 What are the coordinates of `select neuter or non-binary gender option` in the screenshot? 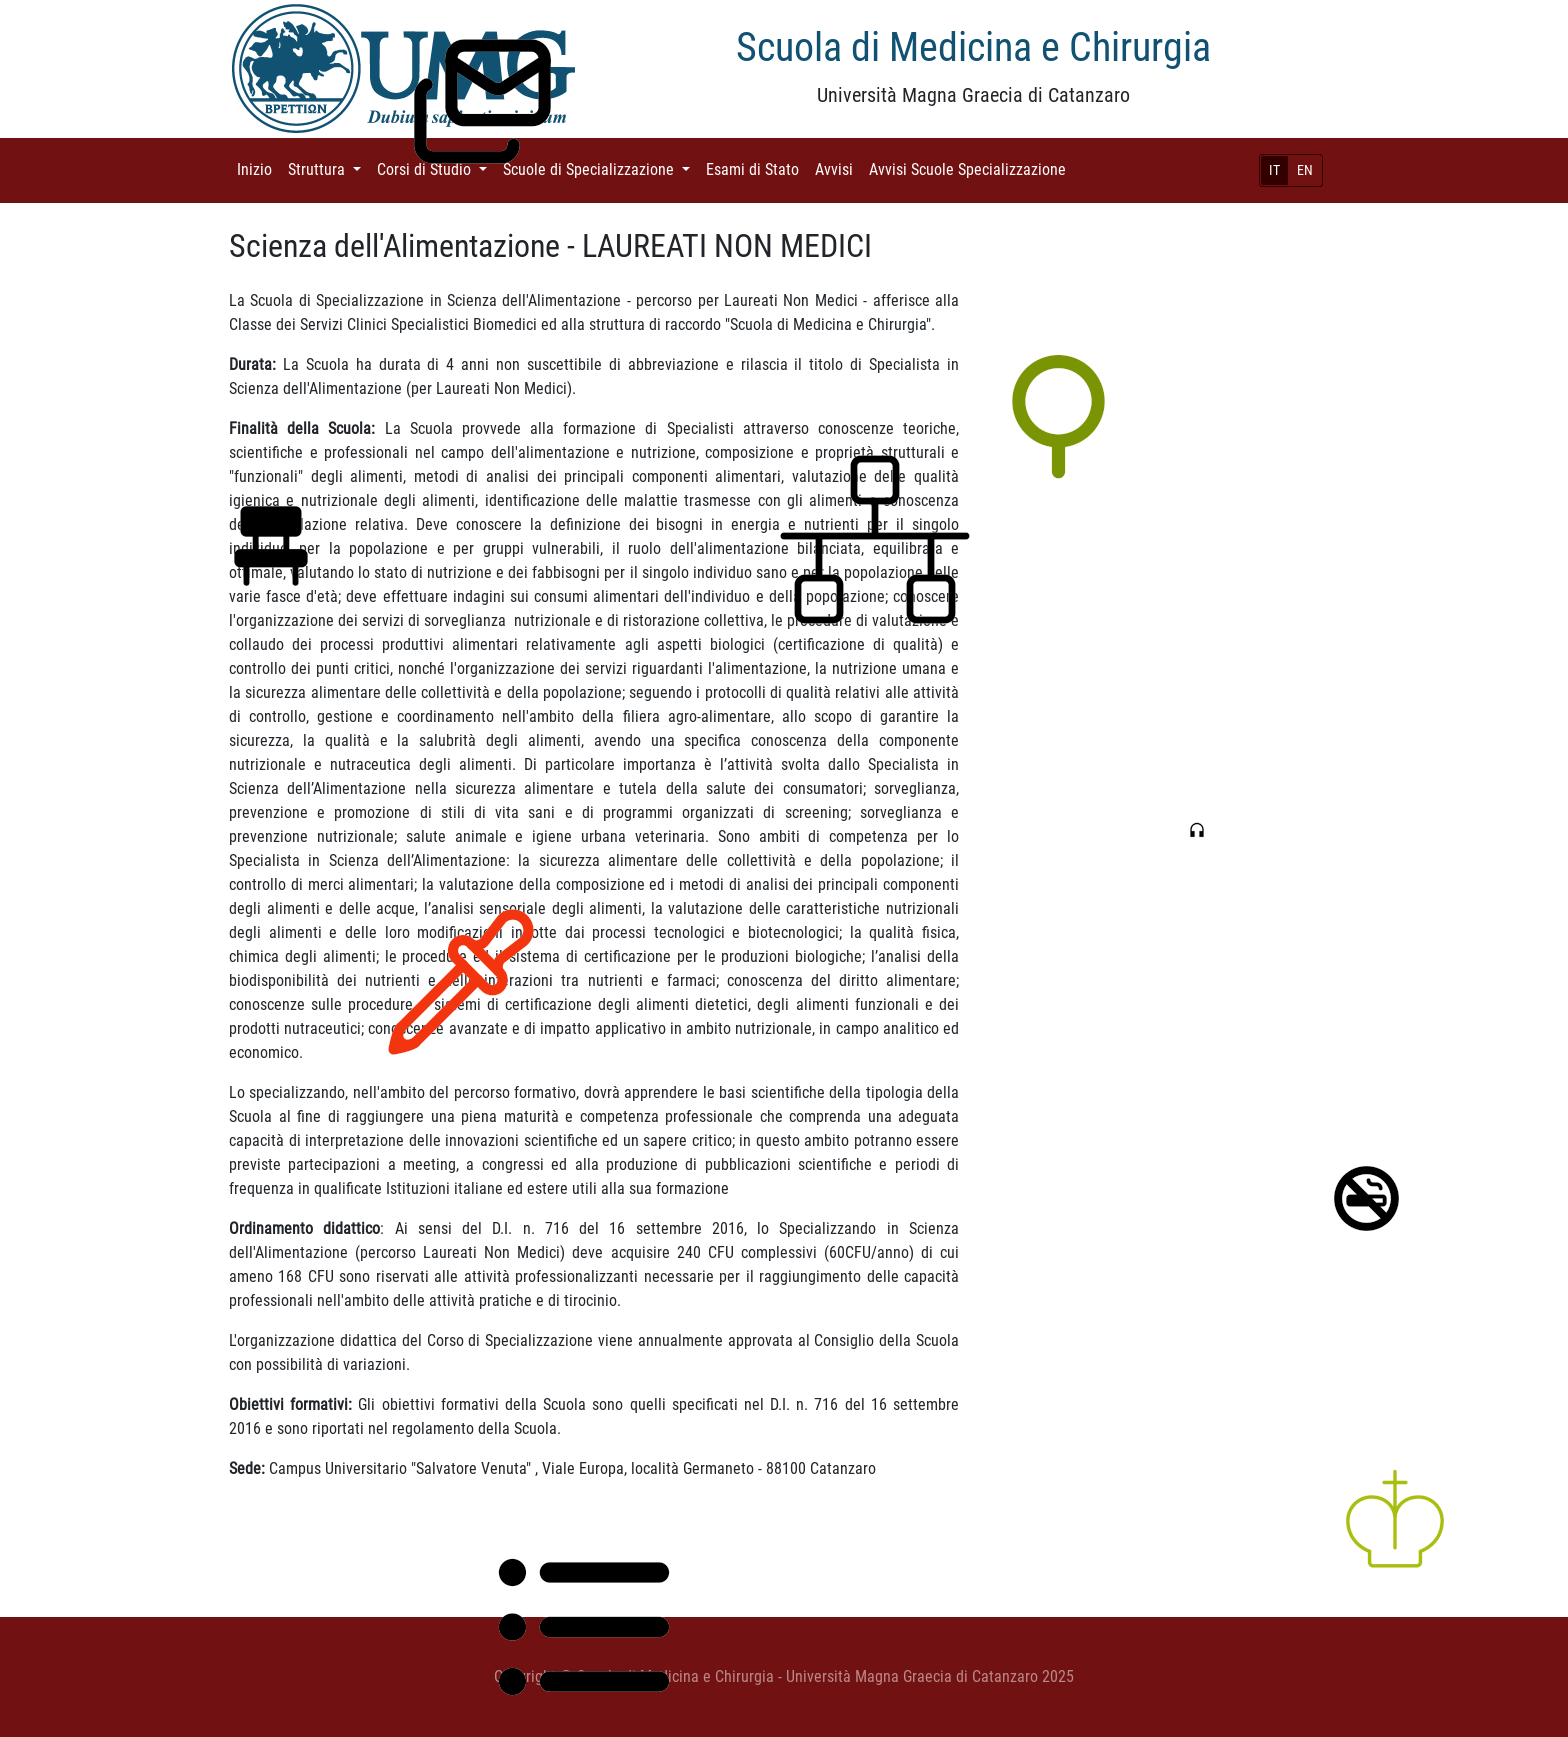 It's located at (1058, 414).